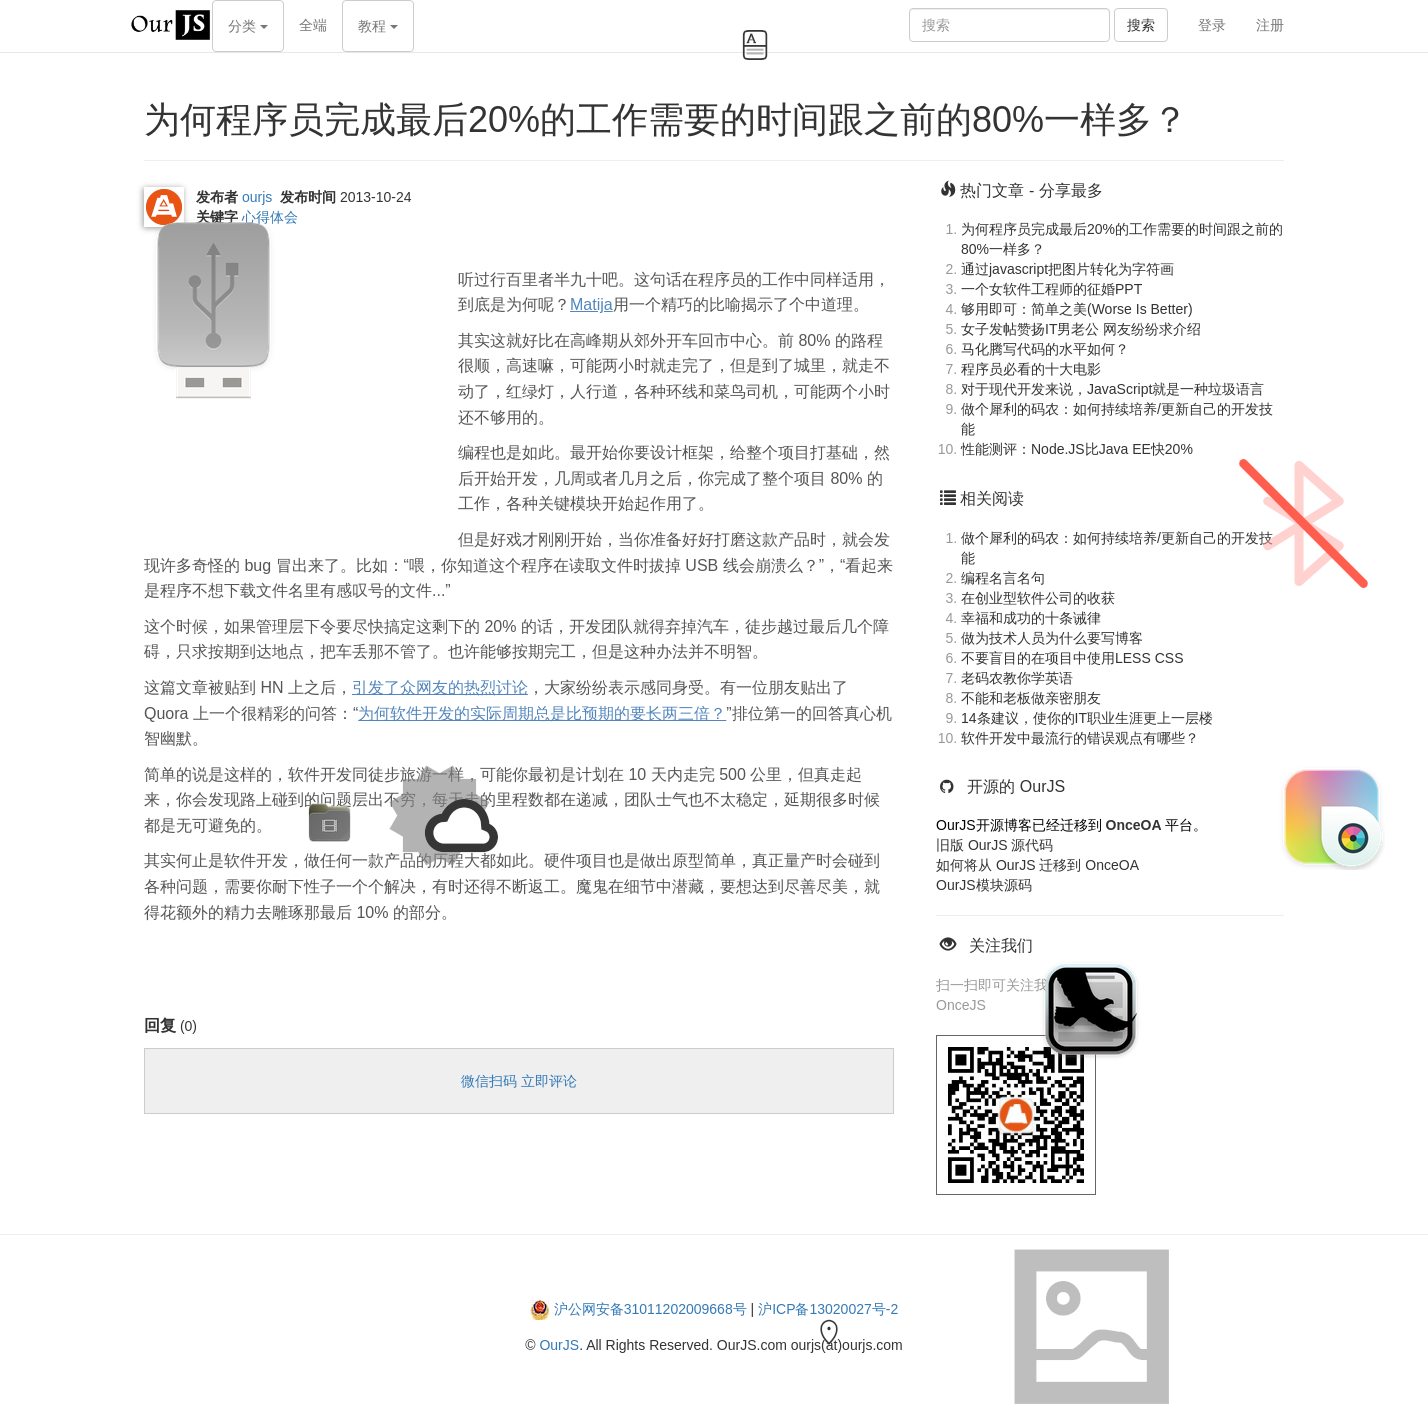 This screenshot has height=1420, width=1428. Describe the element at coordinates (329, 822) in the screenshot. I see `open your videos folder` at that location.